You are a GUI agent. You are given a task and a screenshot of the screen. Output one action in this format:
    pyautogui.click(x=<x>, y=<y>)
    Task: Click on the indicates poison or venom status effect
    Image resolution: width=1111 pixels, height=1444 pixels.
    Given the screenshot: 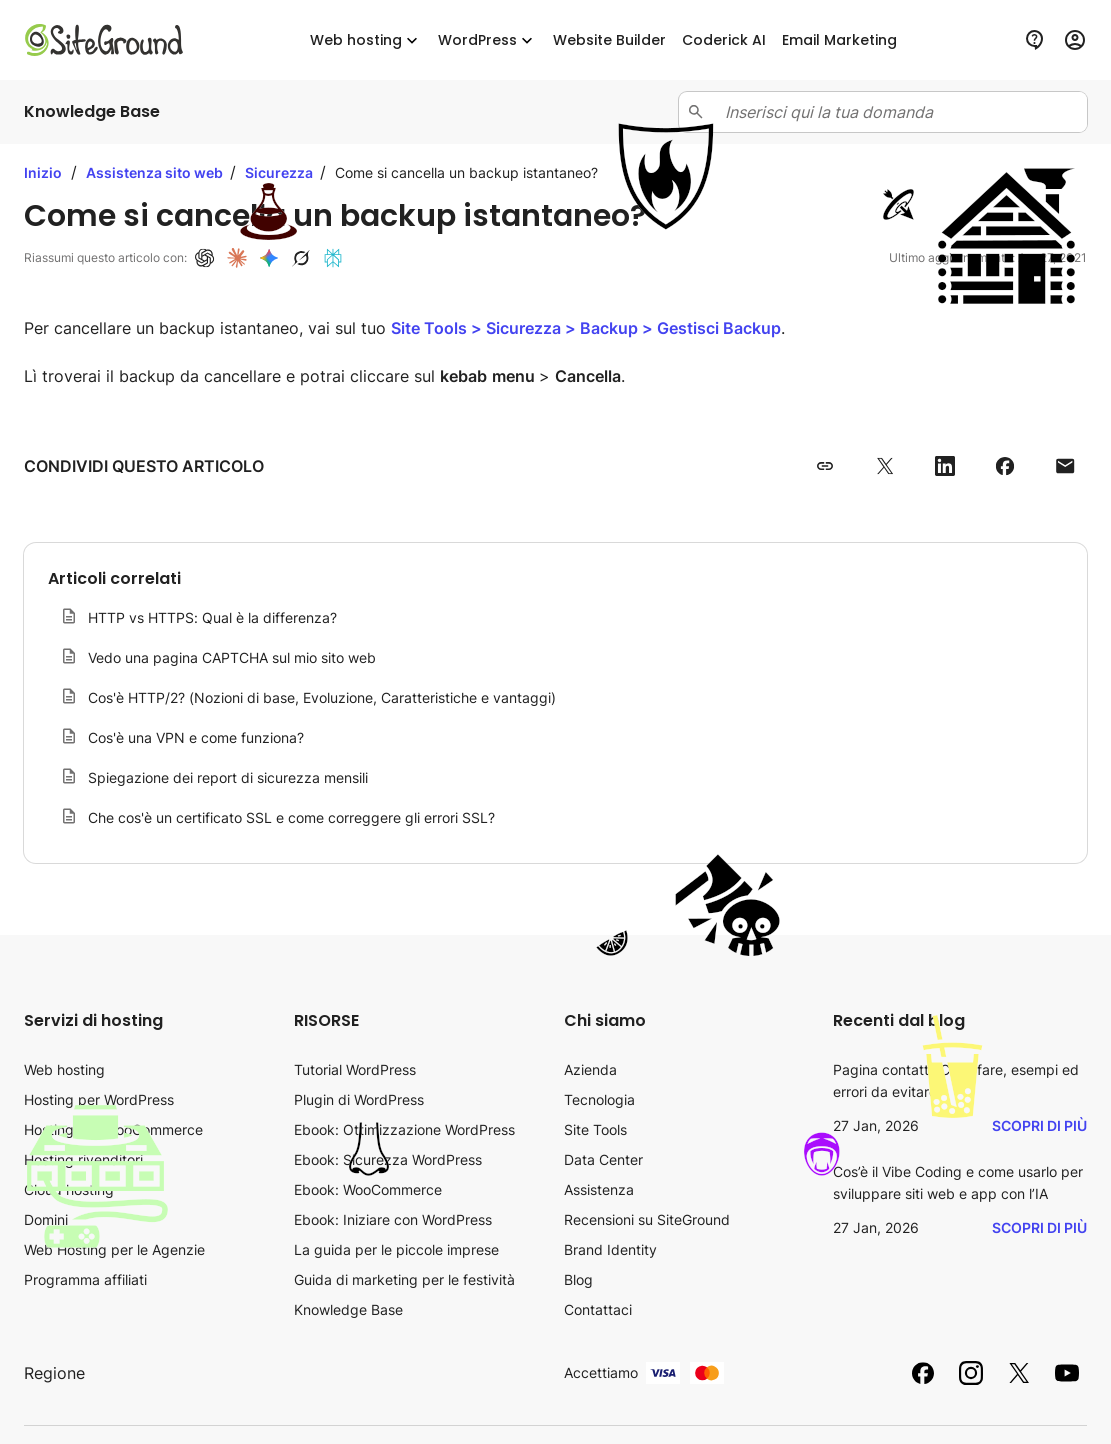 What is the action you would take?
    pyautogui.click(x=822, y=1154)
    